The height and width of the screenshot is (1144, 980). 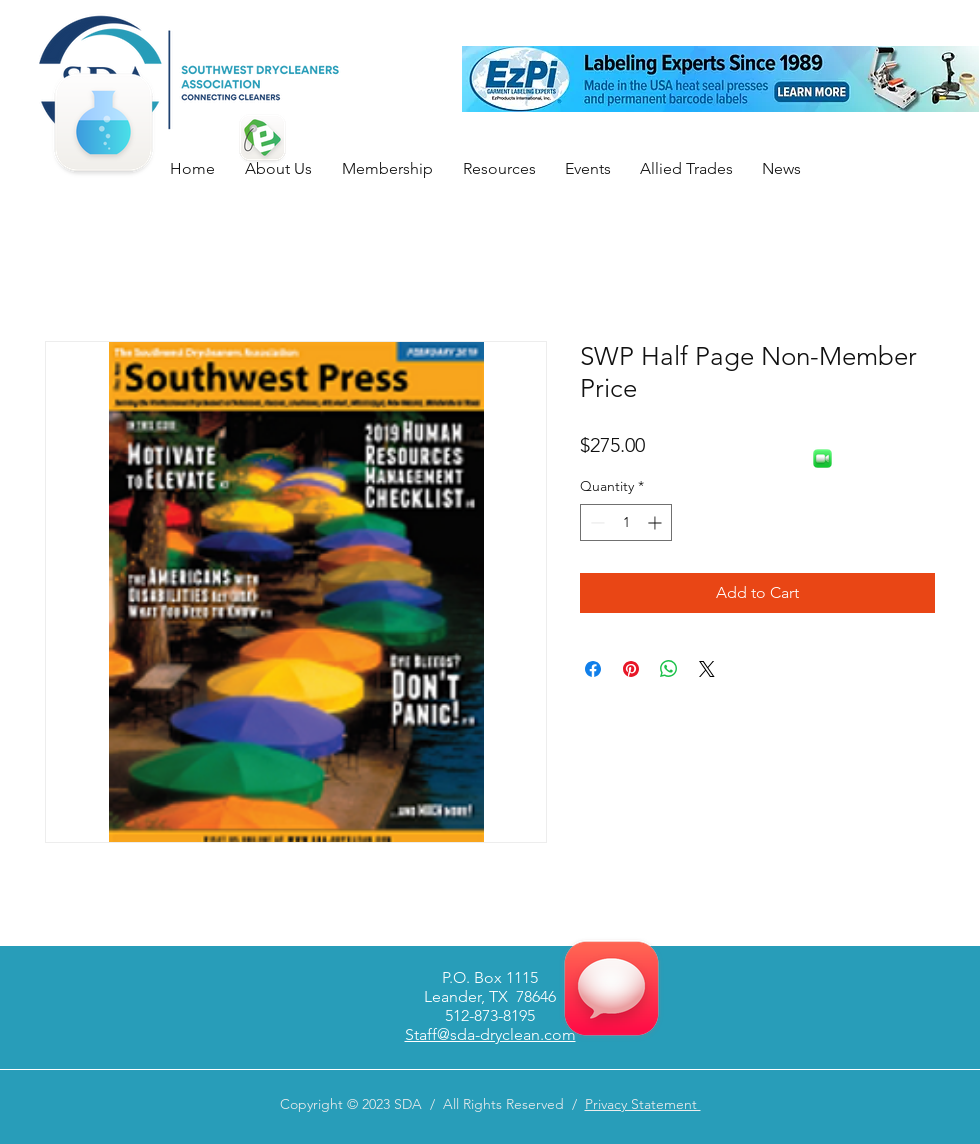 What do you see at coordinates (262, 137) in the screenshot?
I see `open easytag music tagging application` at bounding box center [262, 137].